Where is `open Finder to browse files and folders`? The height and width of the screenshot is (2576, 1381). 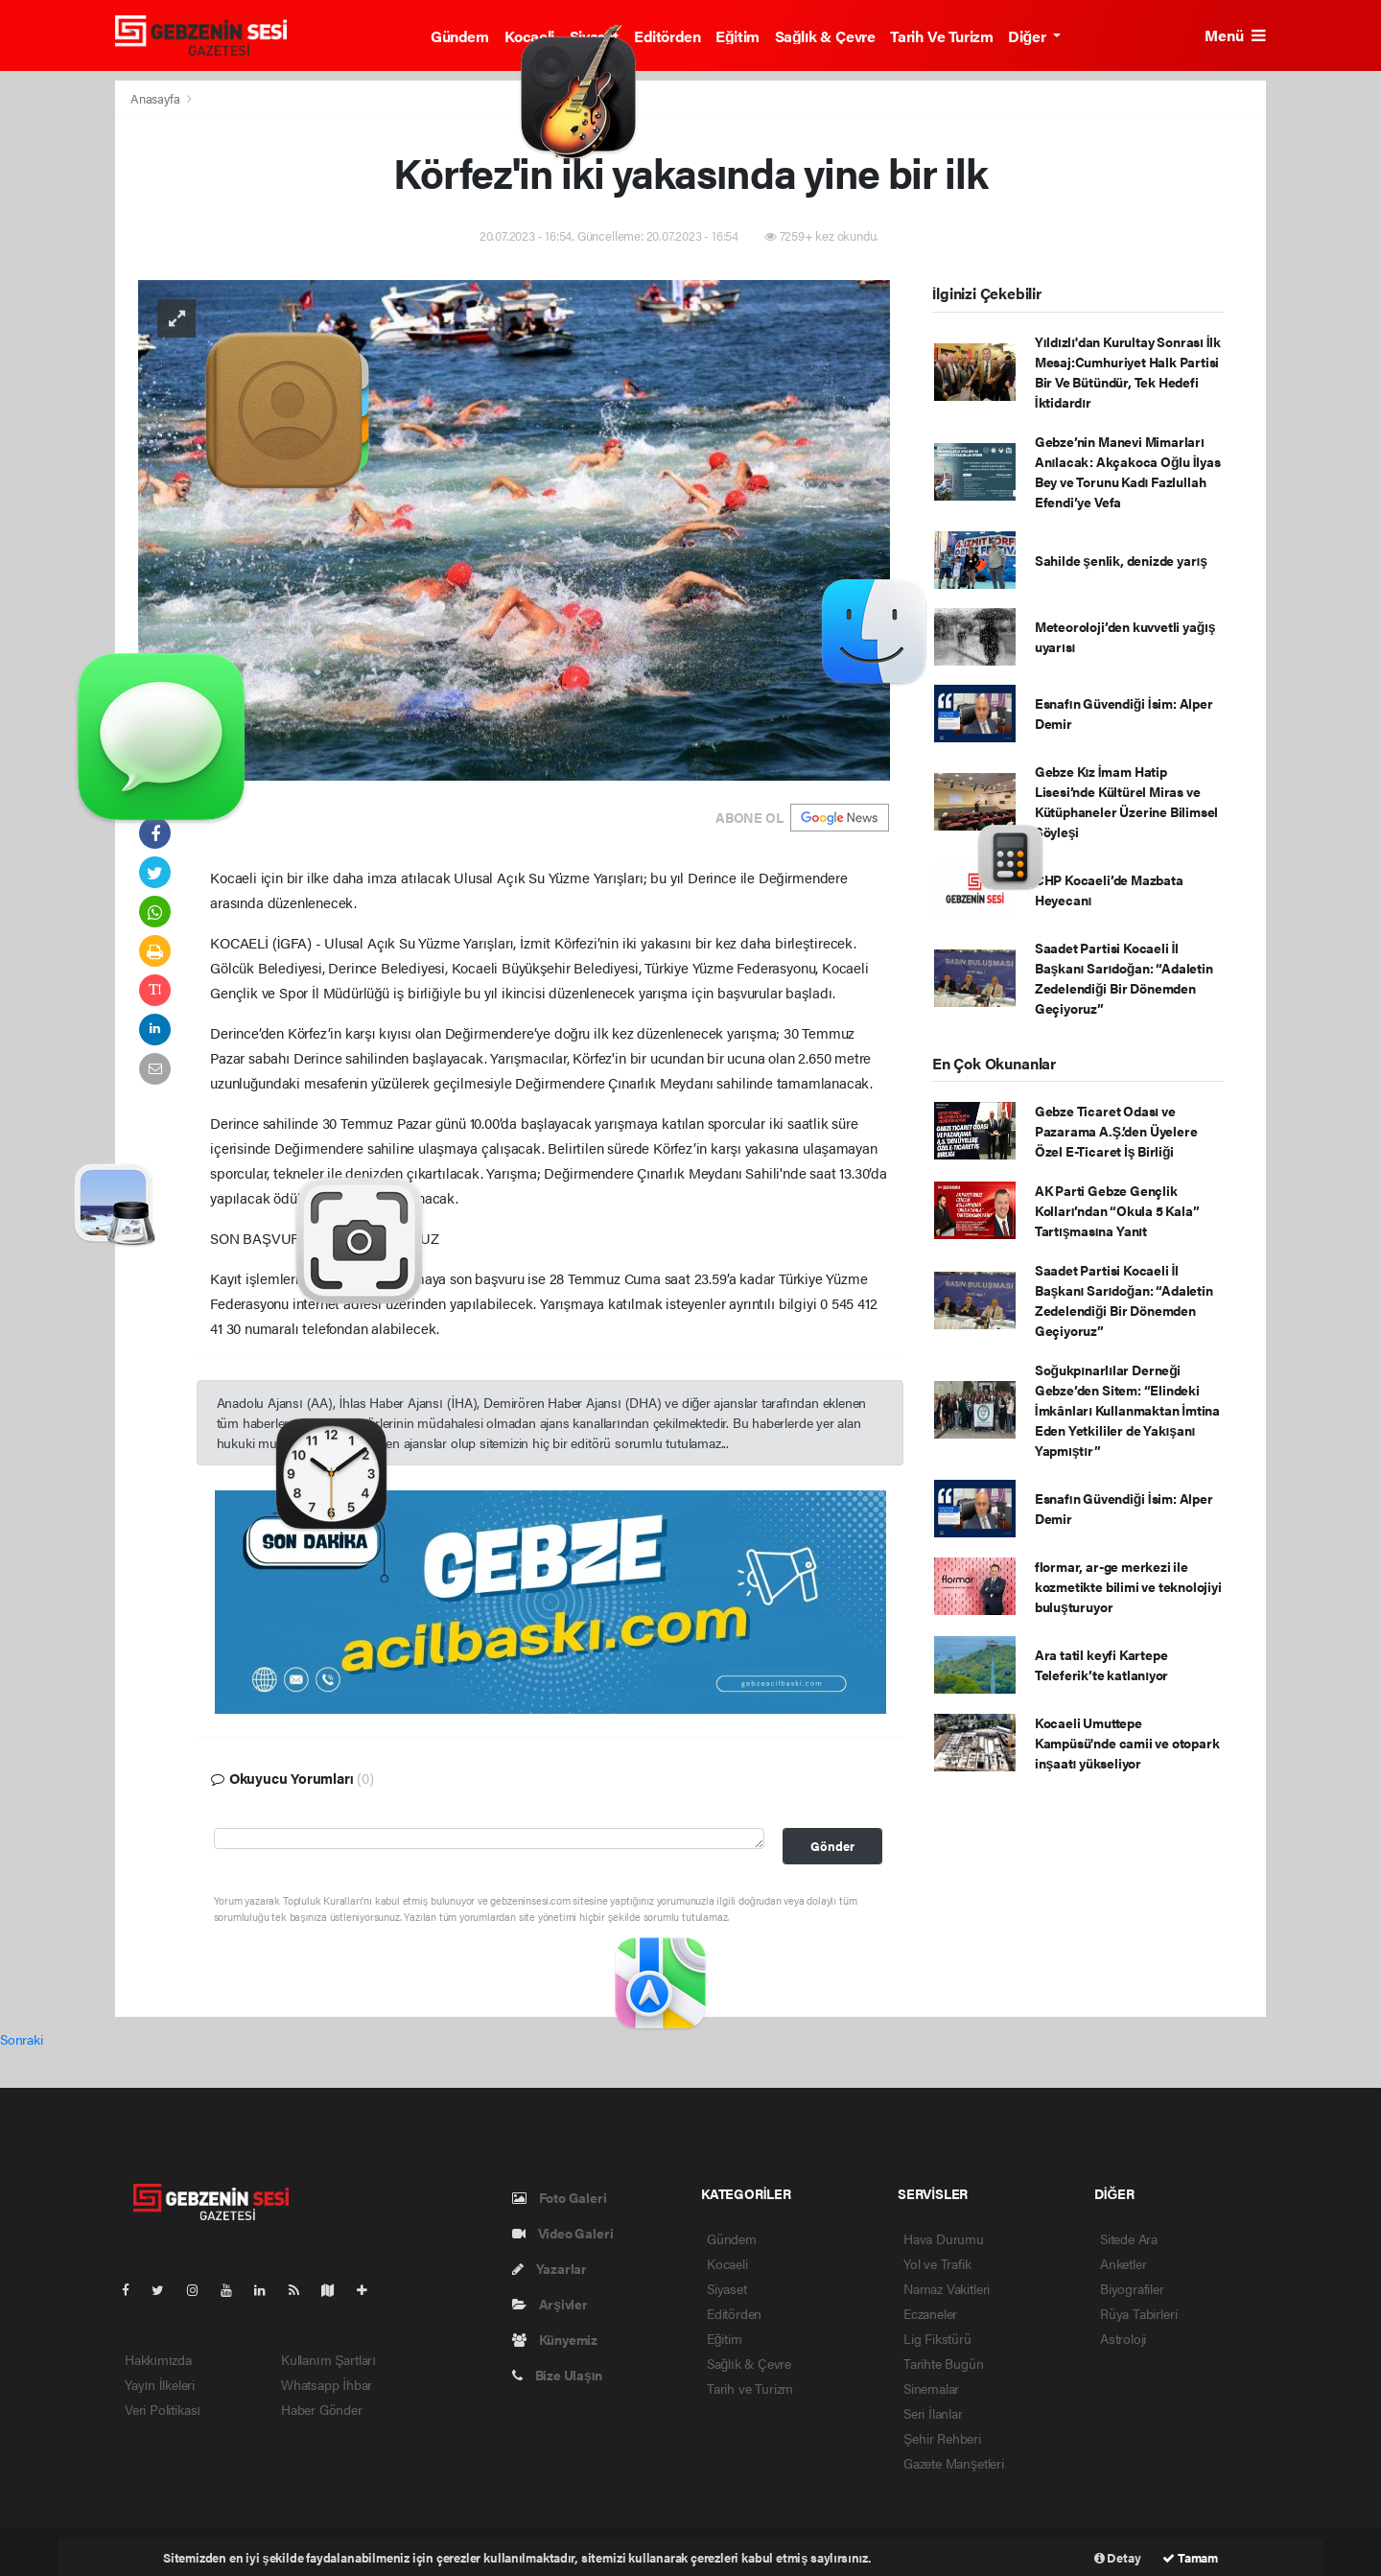 open Finder to browse files and folders is located at coordinates (874, 631).